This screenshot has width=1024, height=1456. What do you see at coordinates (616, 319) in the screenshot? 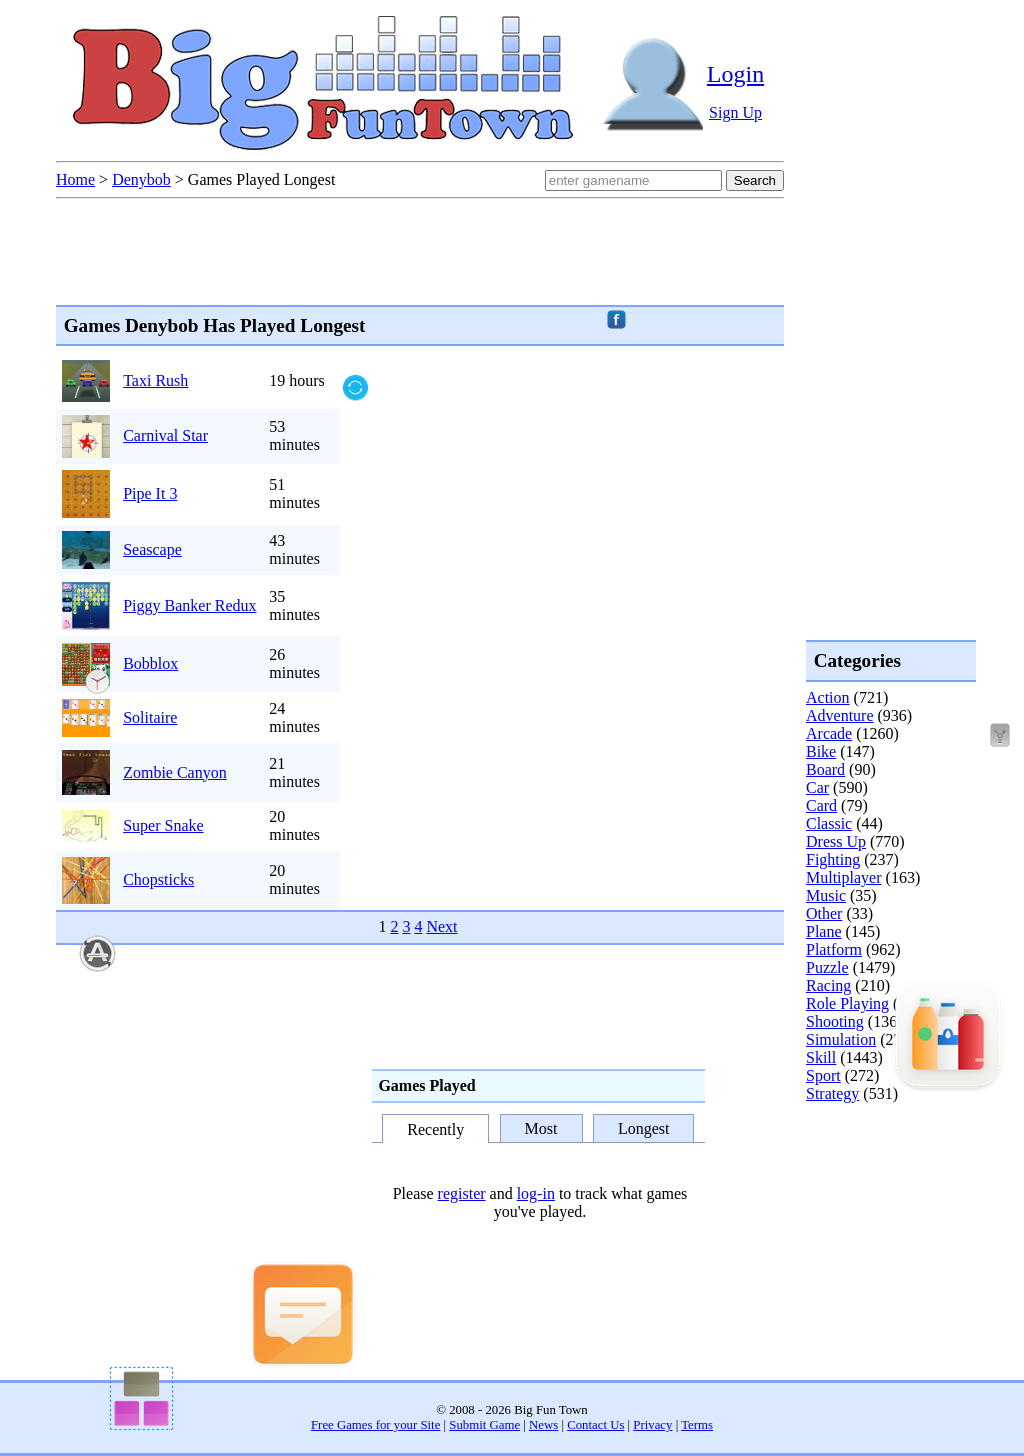
I see `open facebook in browser` at bounding box center [616, 319].